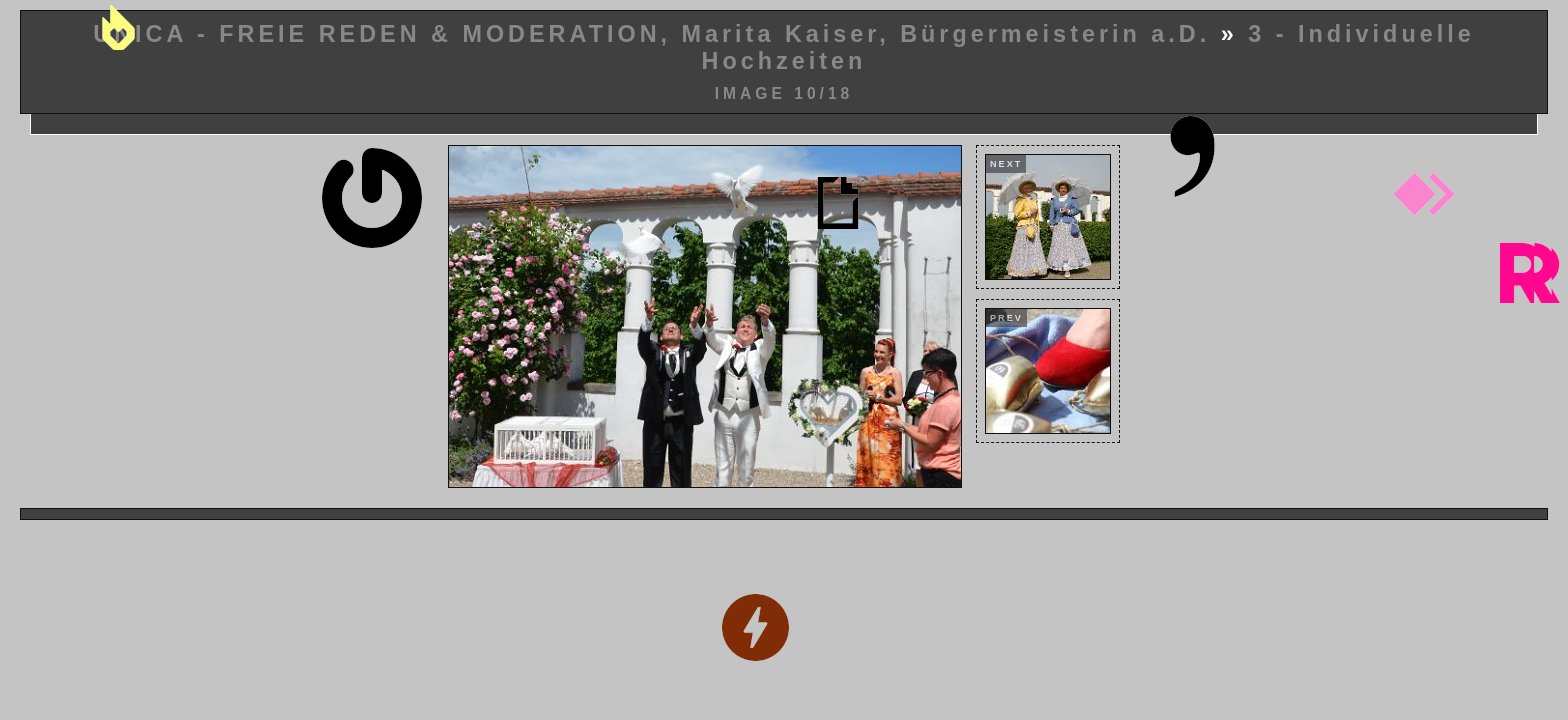  I want to click on link to gravatar profile settings, so click(372, 198).